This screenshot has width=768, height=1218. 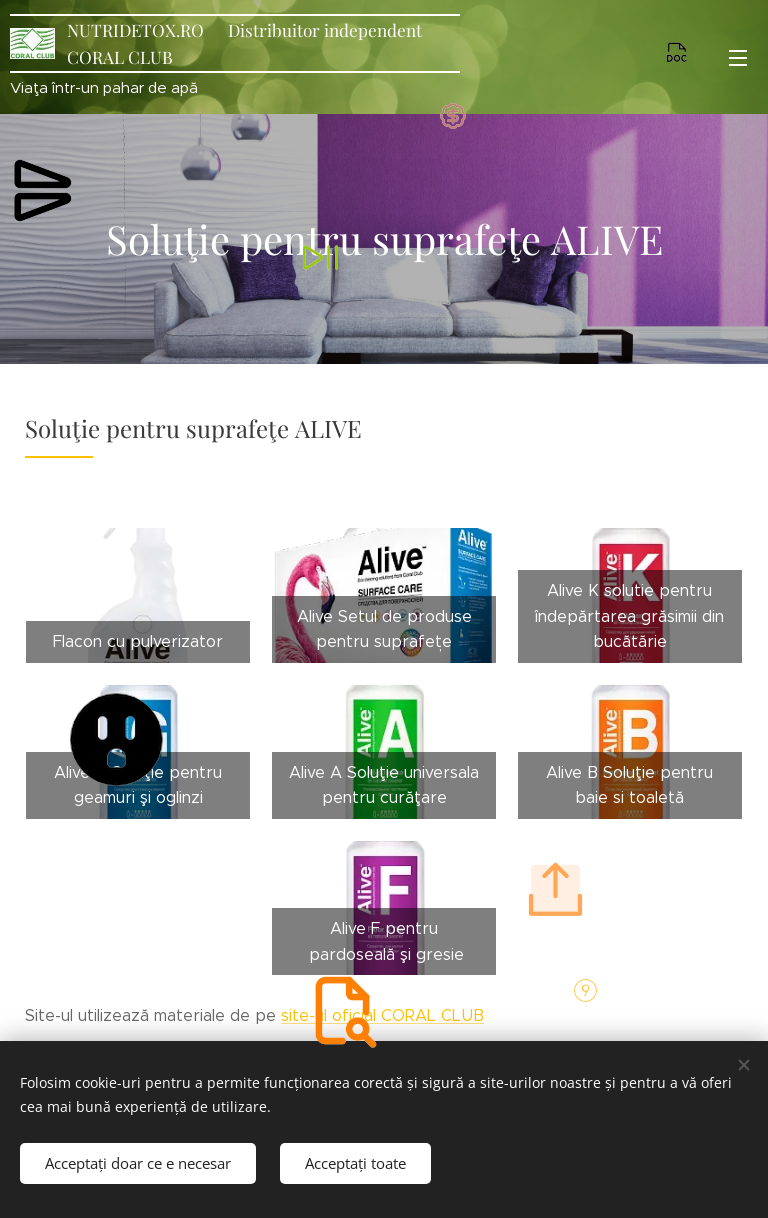 What do you see at coordinates (677, 53) in the screenshot?
I see `open a document file` at bounding box center [677, 53].